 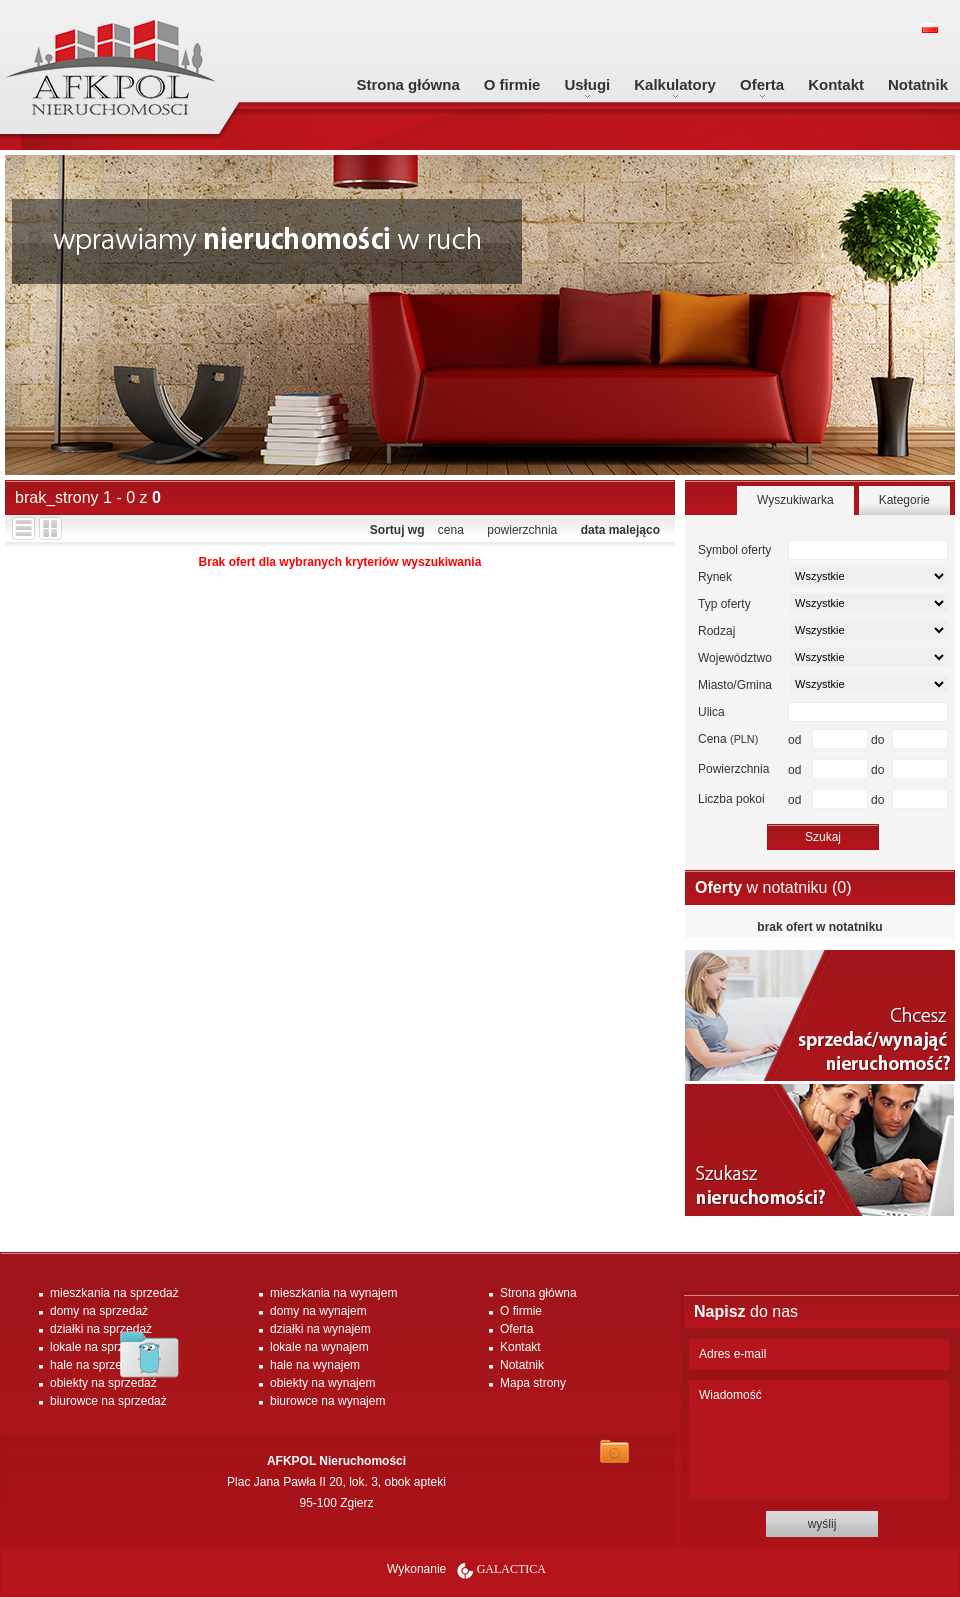 What do you see at coordinates (149, 1356) in the screenshot?
I see `open folder containing Go programming files` at bounding box center [149, 1356].